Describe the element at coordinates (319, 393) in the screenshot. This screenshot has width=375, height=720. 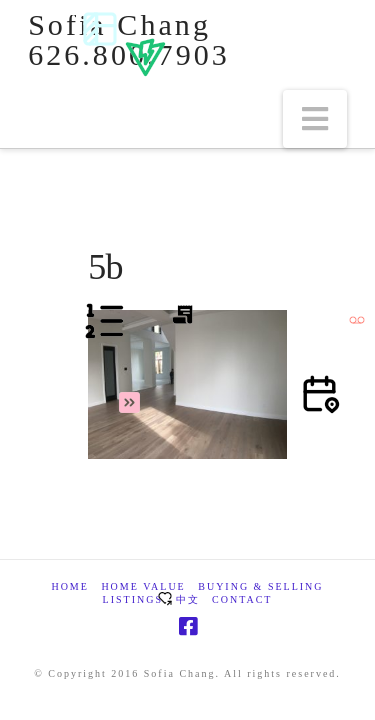
I see `pin an event to a specific location` at that location.